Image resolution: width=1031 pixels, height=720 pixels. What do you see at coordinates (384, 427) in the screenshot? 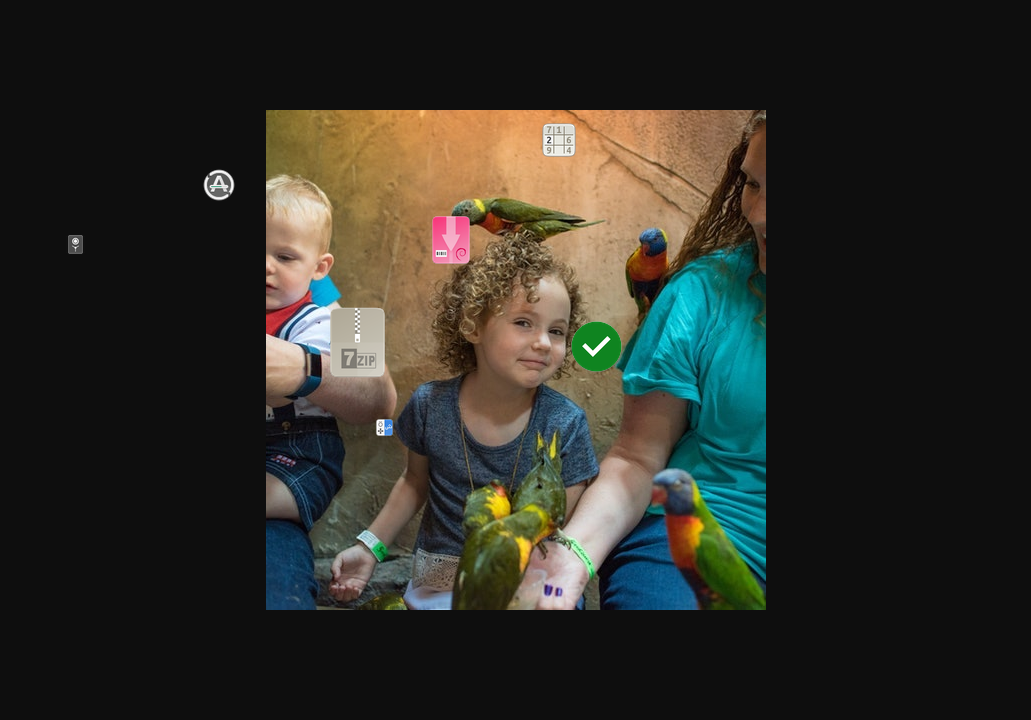
I see `open the GNOME Characters app` at bounding box center [384, 427].